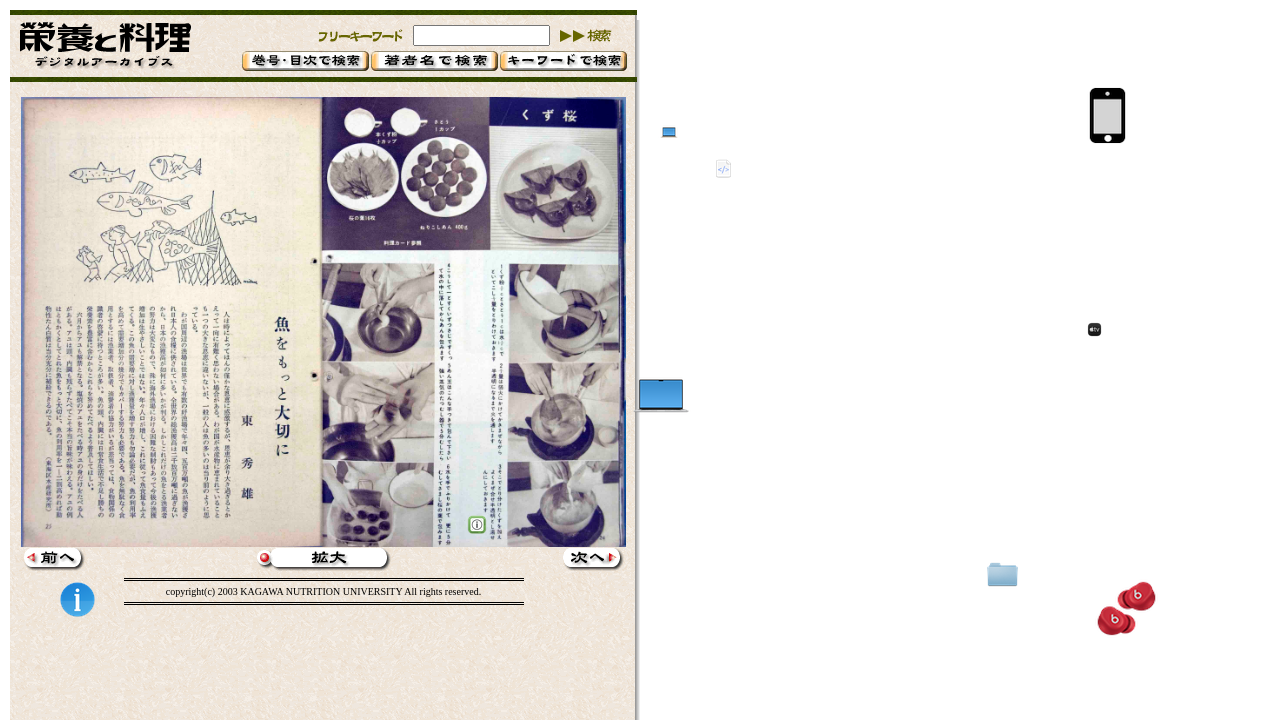 The height and width of the screenshot is (720, 1280). Describe the element at coordinates (1094, 329) in the screenshot. I see `open the apple tv app` at that location.